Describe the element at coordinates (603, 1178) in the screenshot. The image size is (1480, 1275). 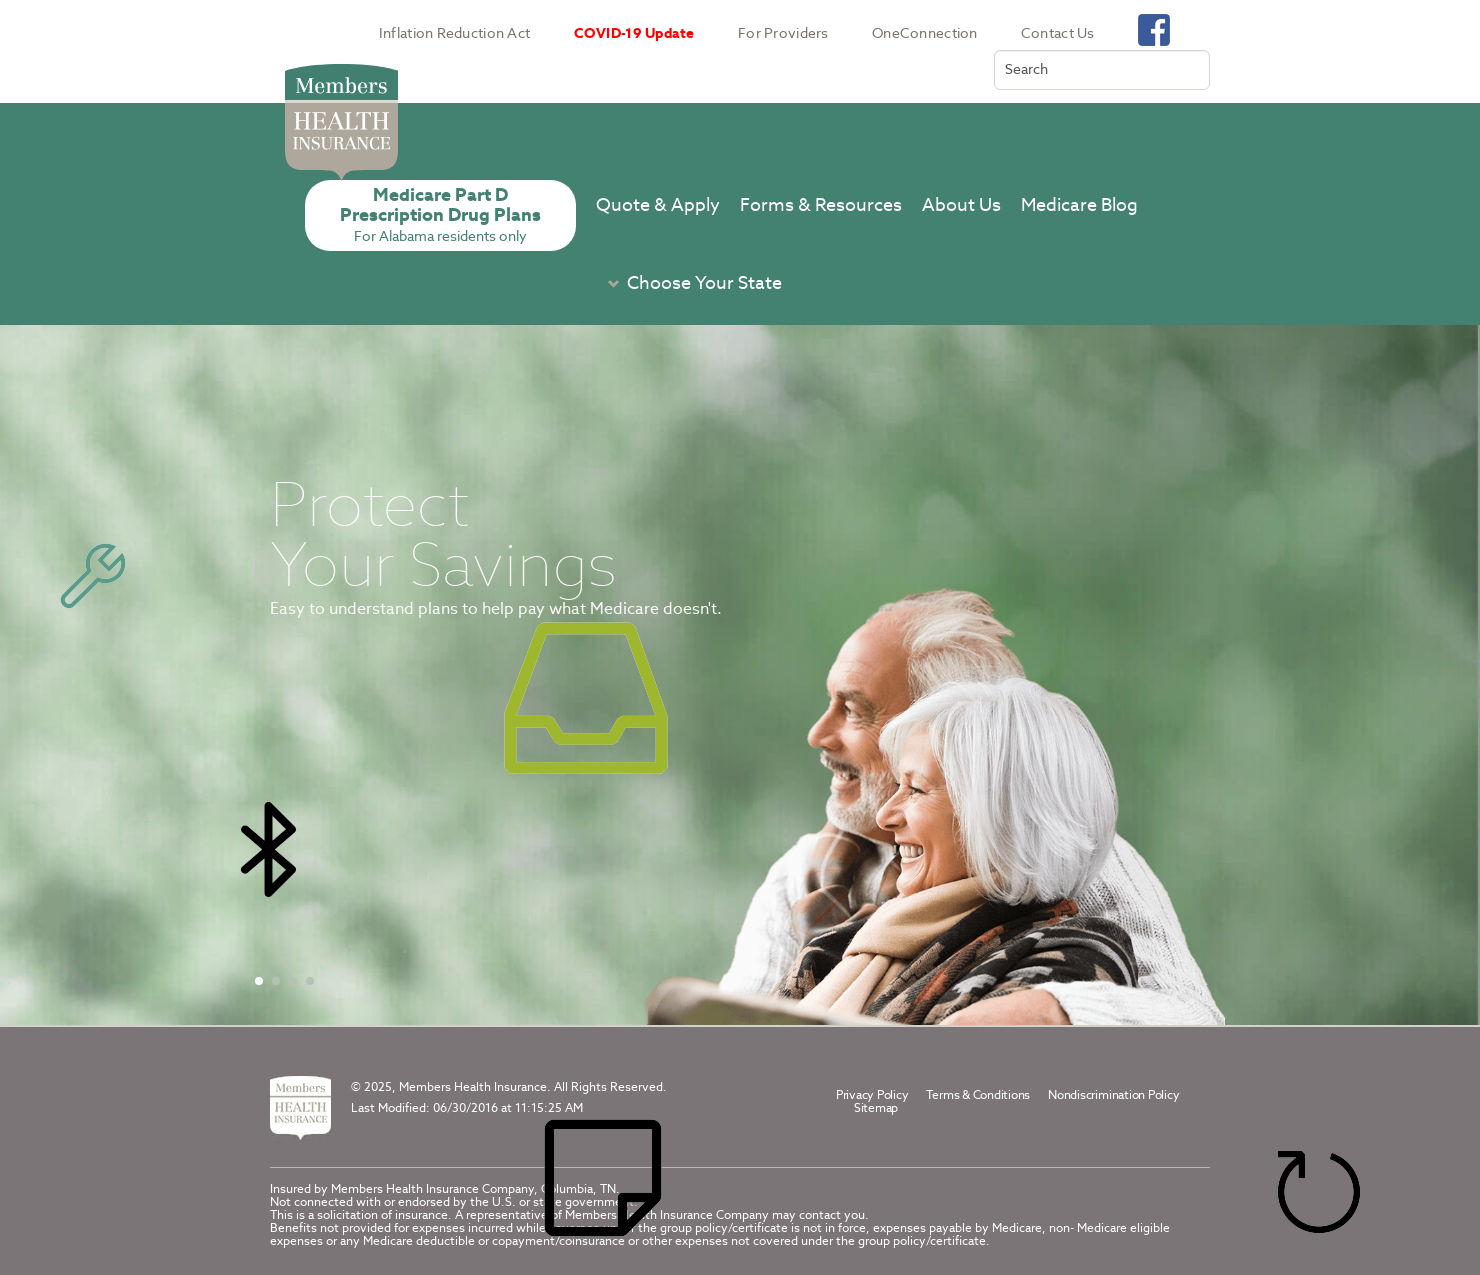
I see `create a new note` at that location.